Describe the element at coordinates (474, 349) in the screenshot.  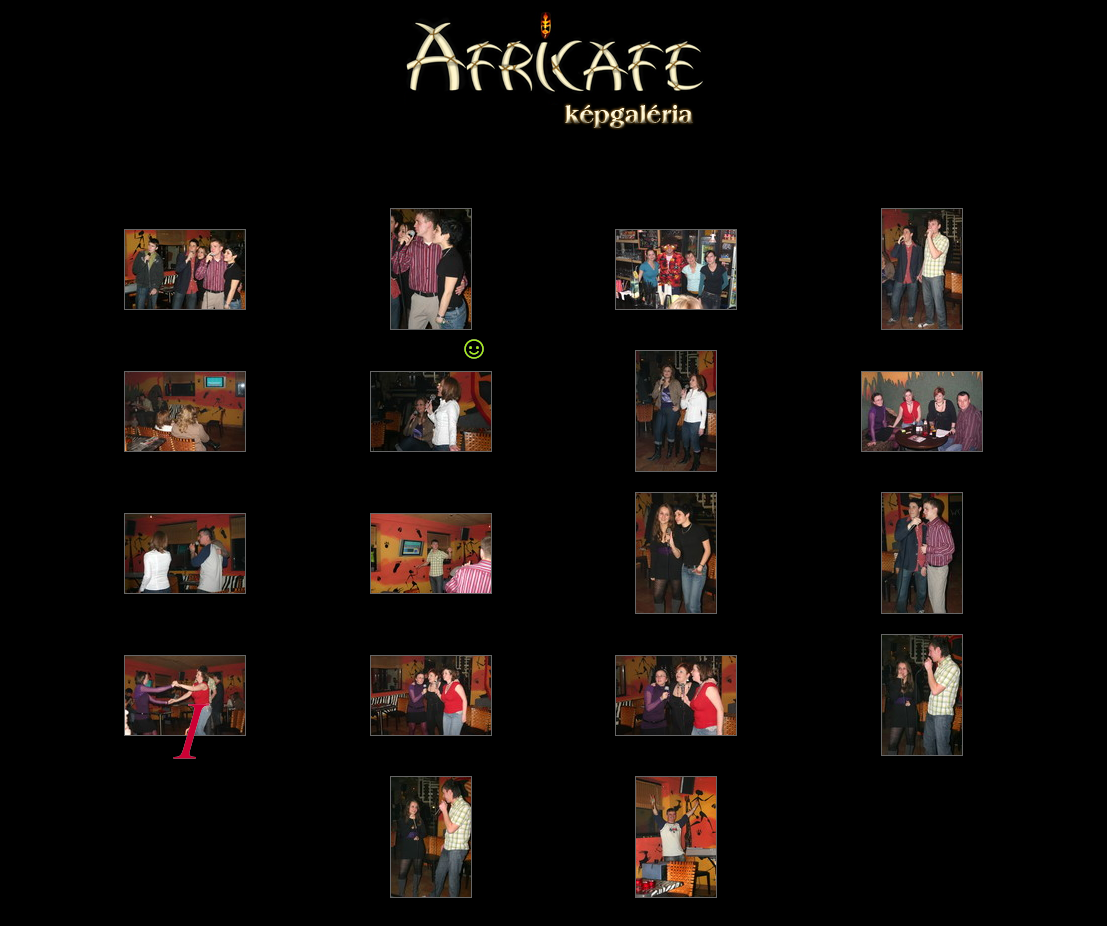
I see `insert an emoji or emoticon` at that location.